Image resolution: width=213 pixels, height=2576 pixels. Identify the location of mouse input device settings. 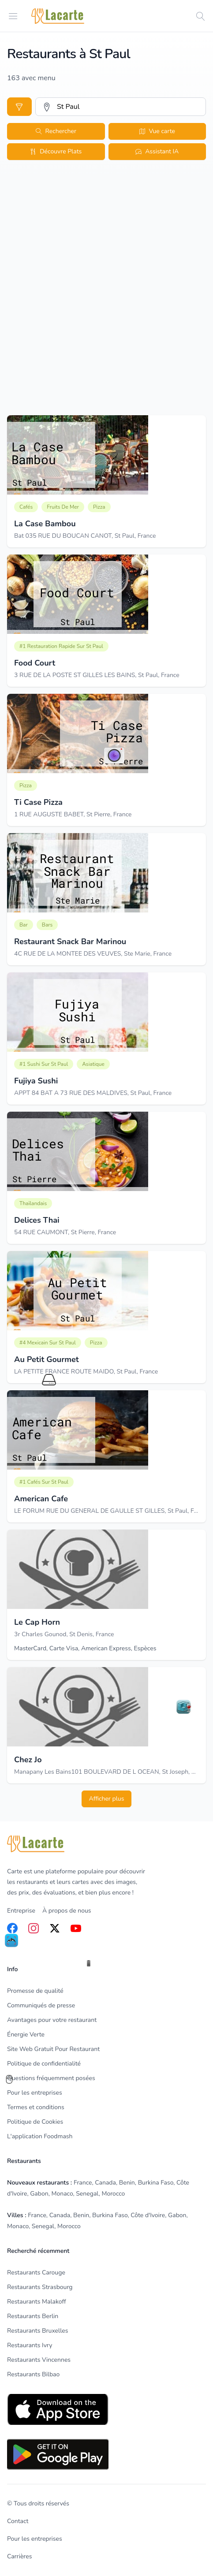
(9, 2079).